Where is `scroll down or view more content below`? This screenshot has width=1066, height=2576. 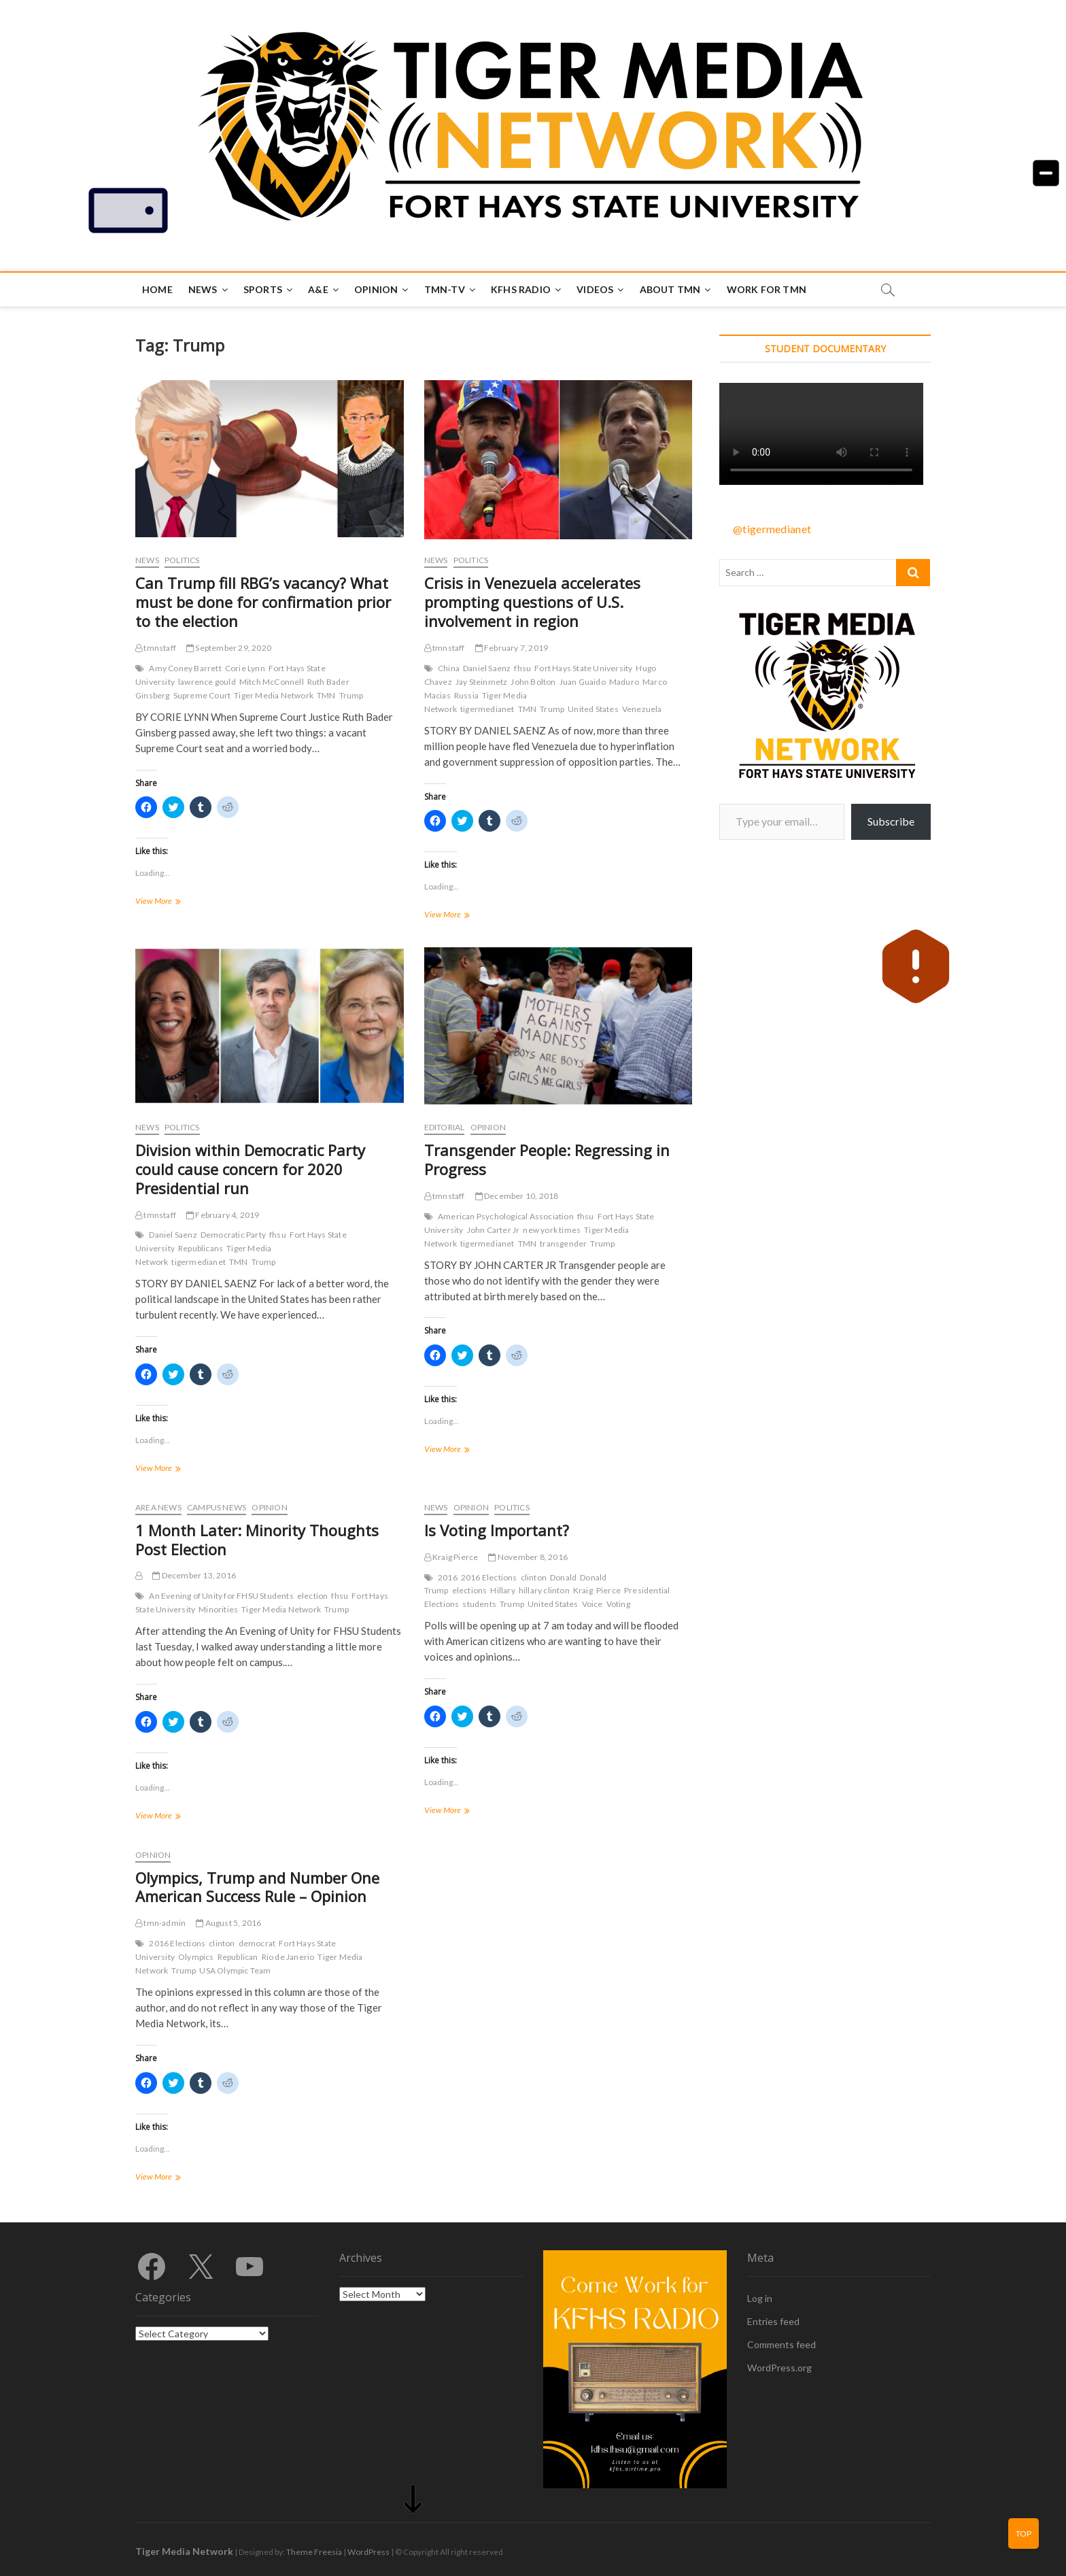
scroll down or view more content below is located at coordinates (413, 2498).